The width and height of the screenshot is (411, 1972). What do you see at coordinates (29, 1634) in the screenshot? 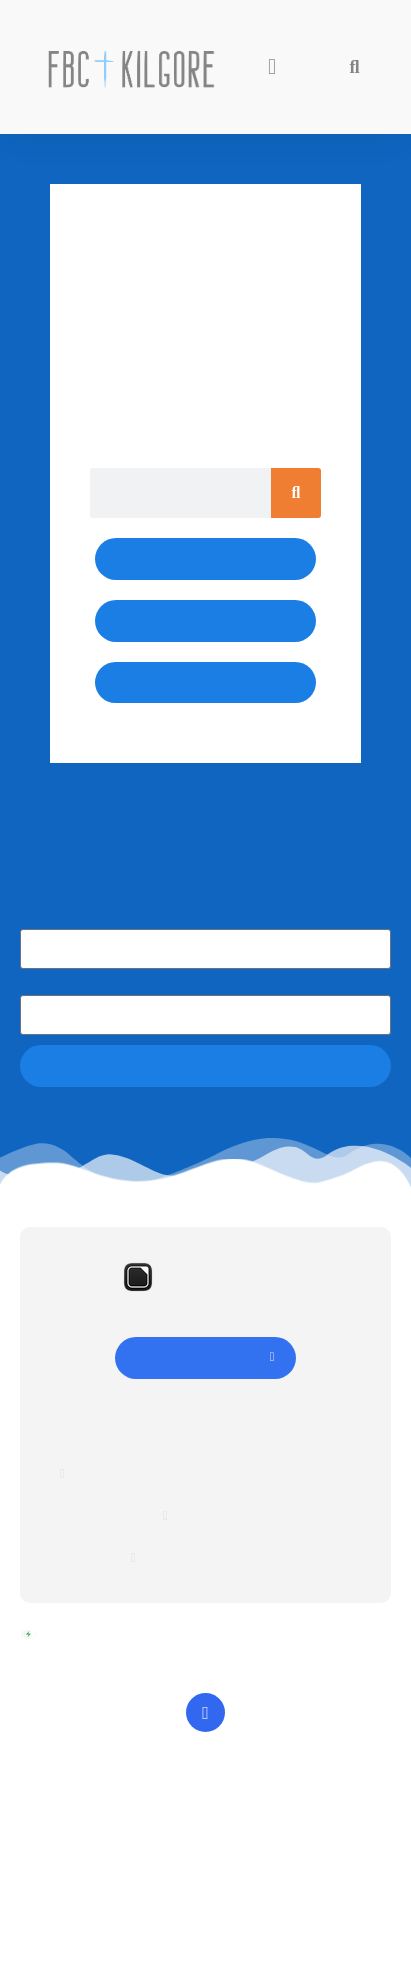
I see `battery at 50% and currently charging` at bounding box center [29, 1634].